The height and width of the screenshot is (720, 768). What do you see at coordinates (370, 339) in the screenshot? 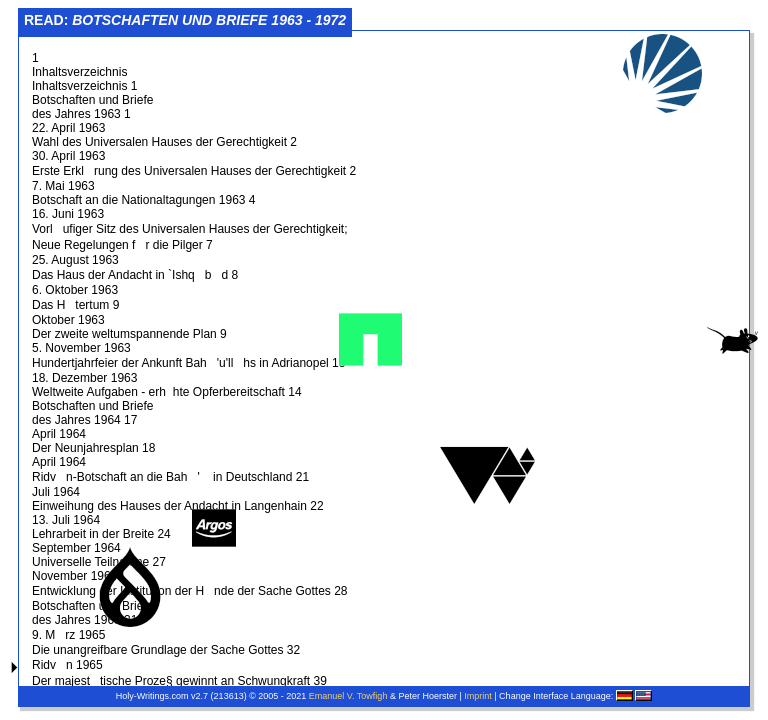
I see `NetApp company logo` at bounding box center [370, 339].